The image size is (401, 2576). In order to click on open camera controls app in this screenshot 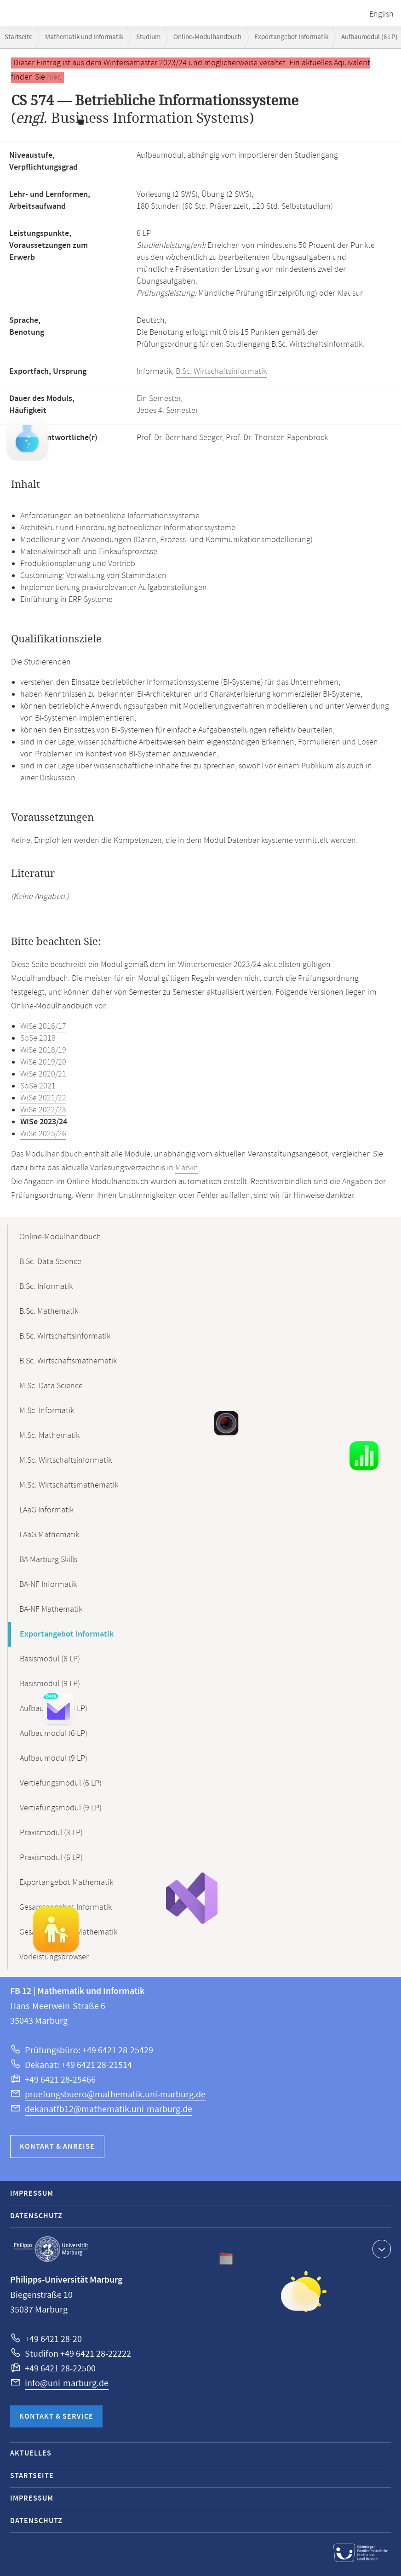, I will do `click(226, 1423)`.